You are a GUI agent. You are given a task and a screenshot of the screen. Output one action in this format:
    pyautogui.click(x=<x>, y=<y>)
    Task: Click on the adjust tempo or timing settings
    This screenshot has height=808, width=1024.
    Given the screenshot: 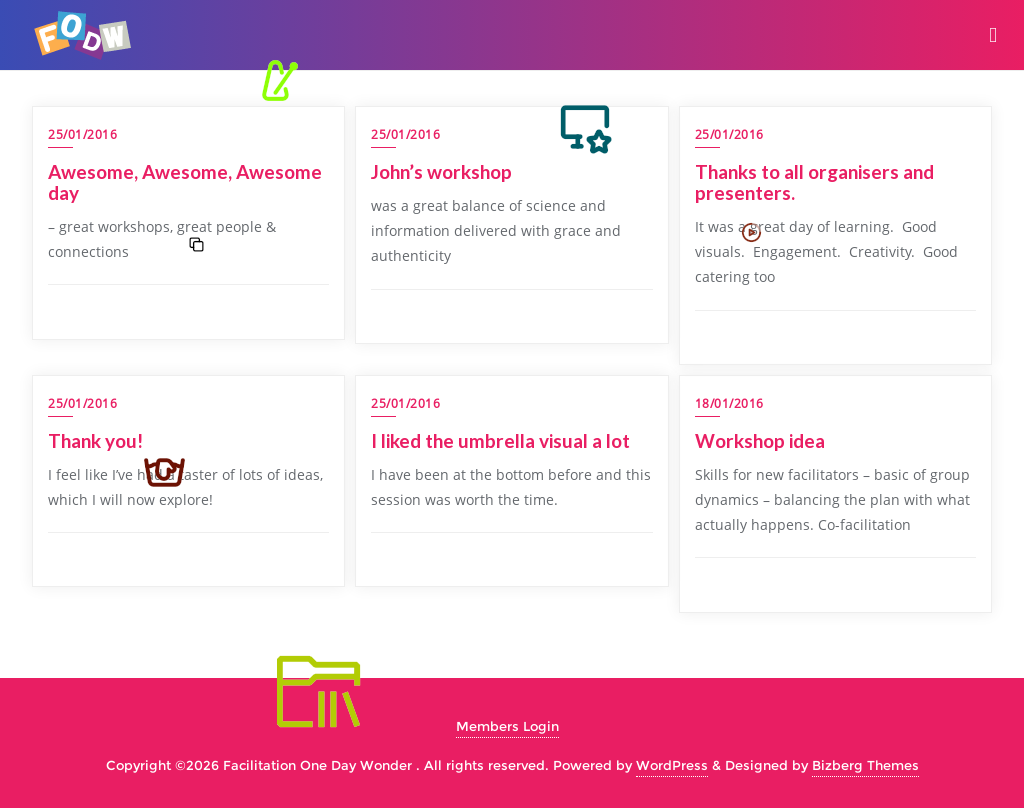 What is the action you would take?
    pyautogui.click(x=277, y=80)
    